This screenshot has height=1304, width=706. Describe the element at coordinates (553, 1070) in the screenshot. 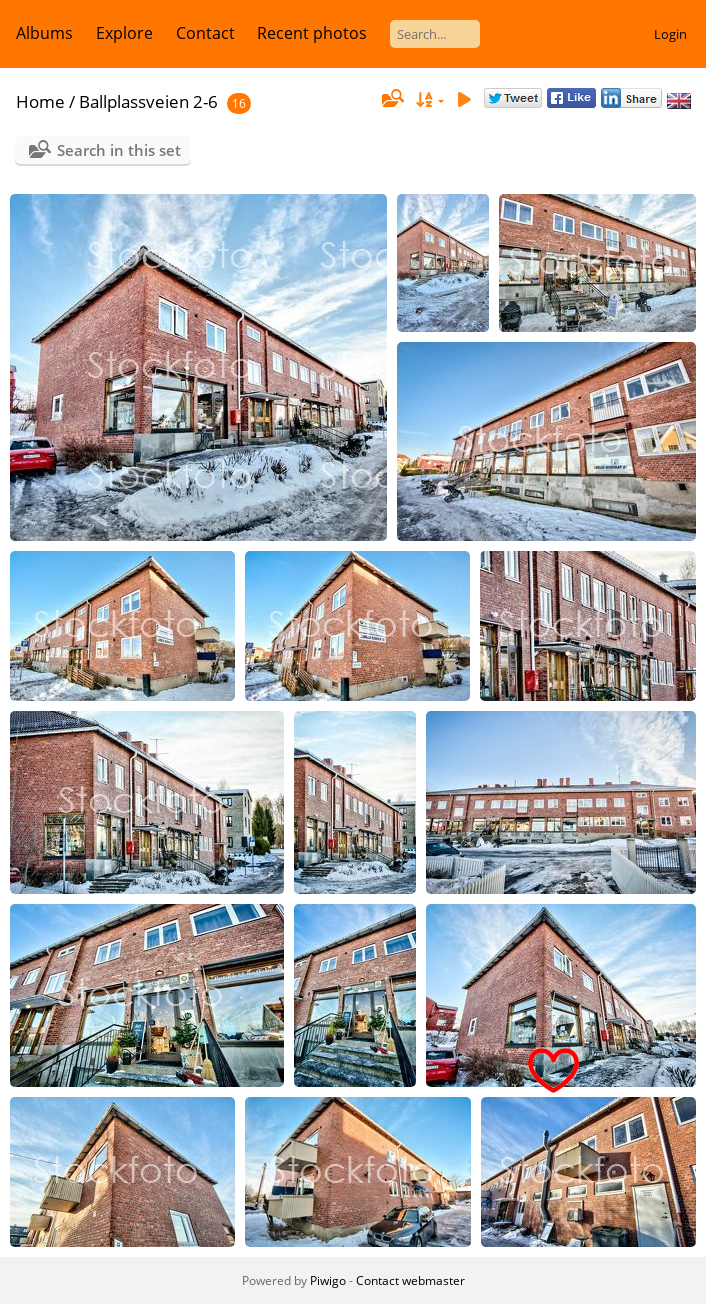

I see `sponsor a developer on github` at that location.